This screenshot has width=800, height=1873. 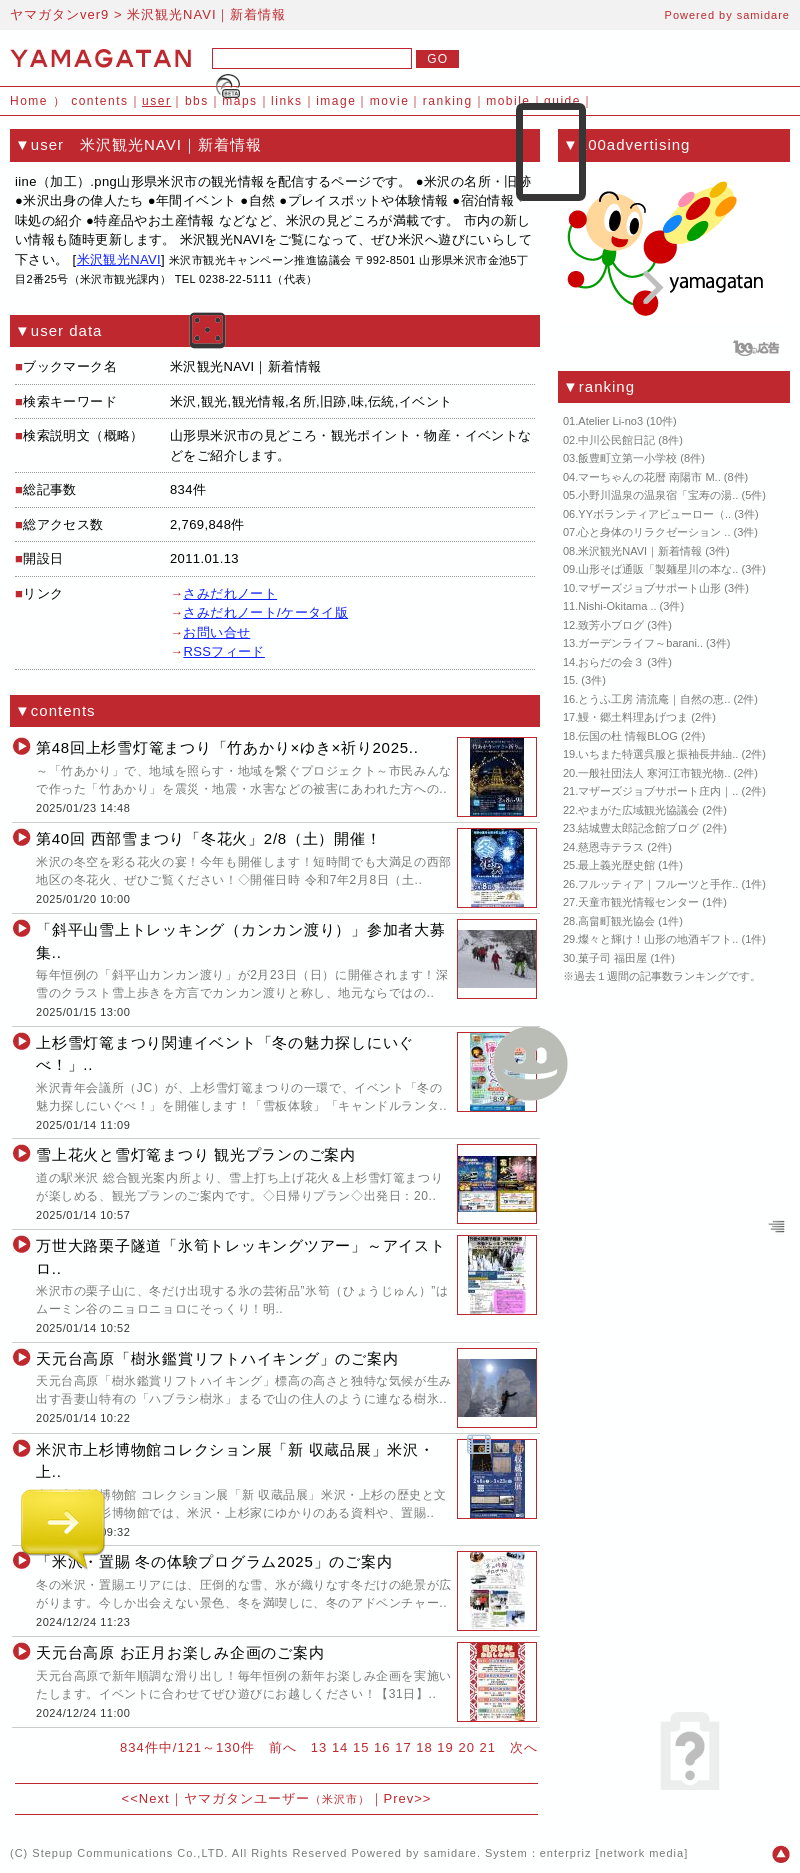 I want to click on go to next item or page, so click(x=654, y=287).